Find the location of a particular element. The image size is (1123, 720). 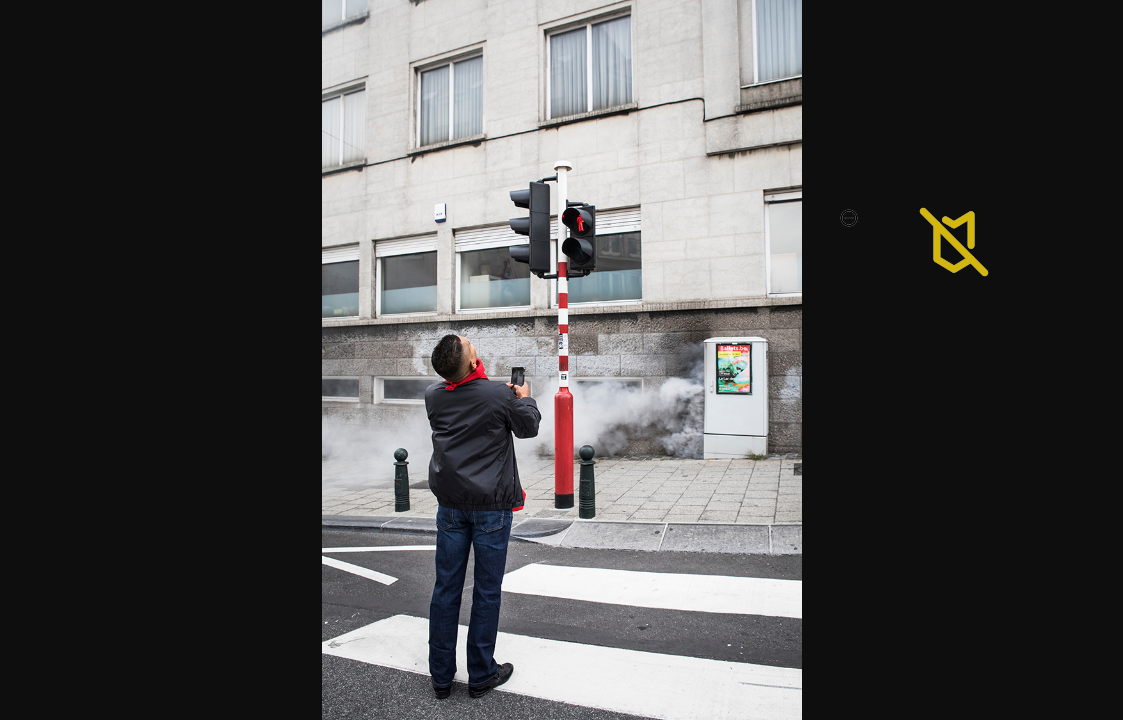

remove an item from a list is located at coordinates (849, 218).